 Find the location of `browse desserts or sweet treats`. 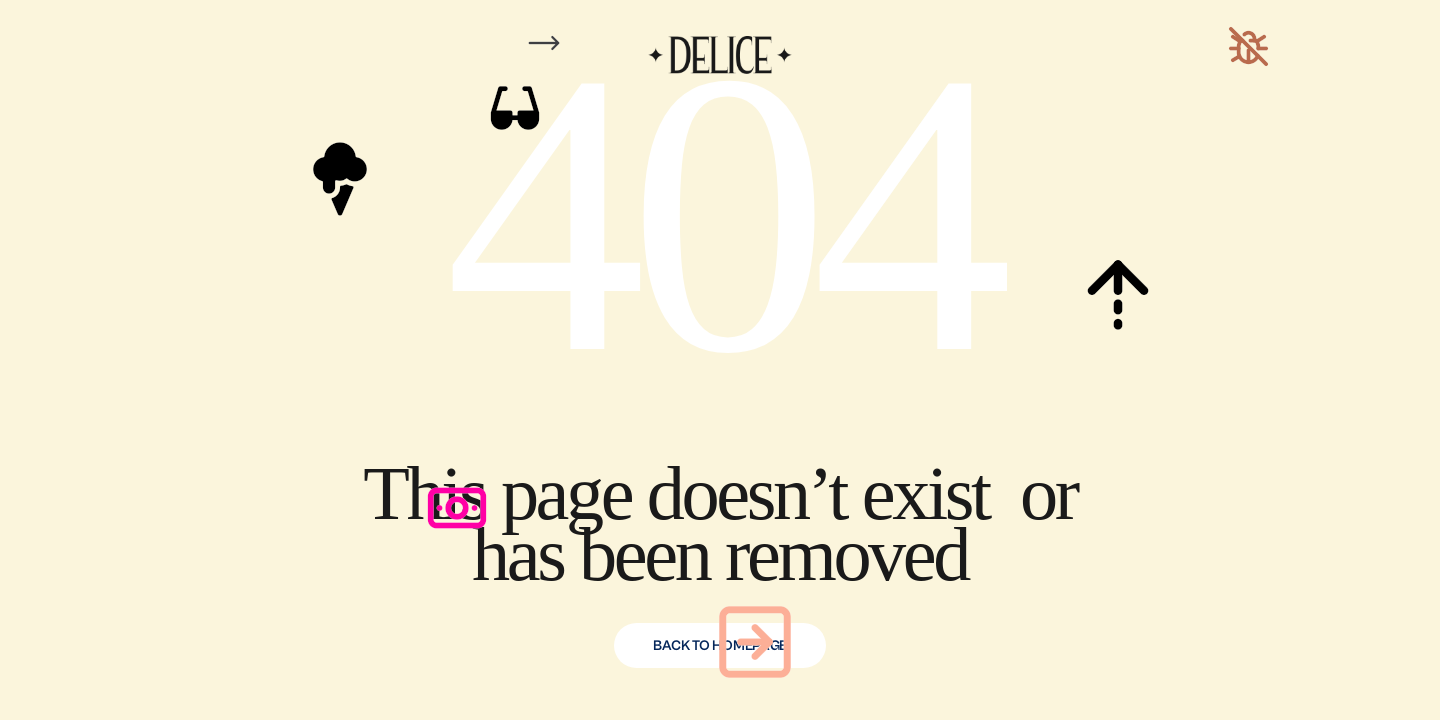

browse desserts or sweet treats is located at coordinates (340, 179).